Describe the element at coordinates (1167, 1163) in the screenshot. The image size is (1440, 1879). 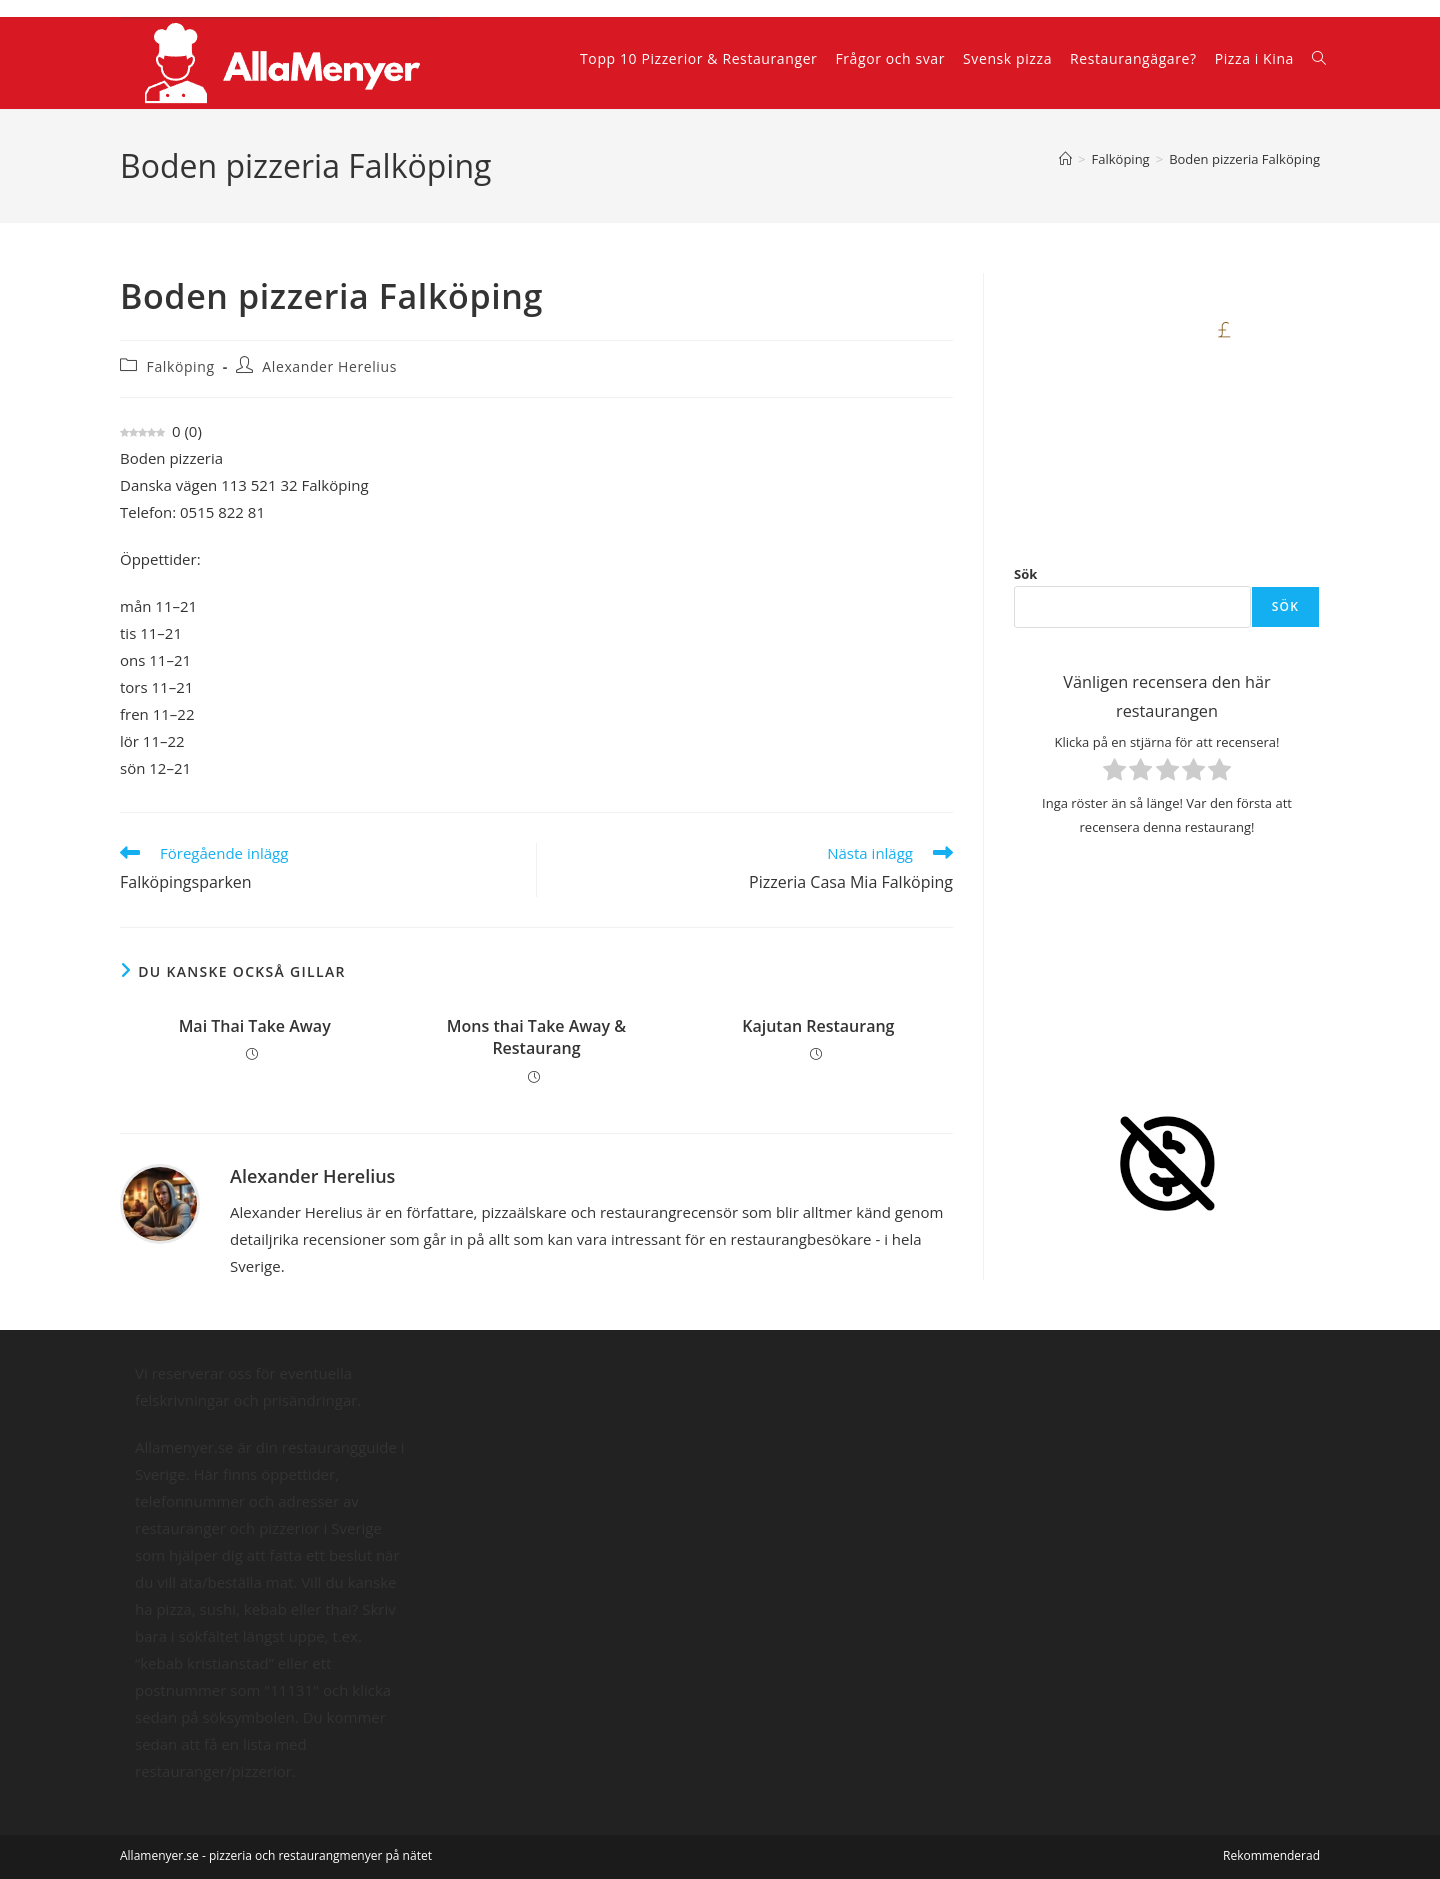
I see `indicates payment is unavailable or disabled` at that location.